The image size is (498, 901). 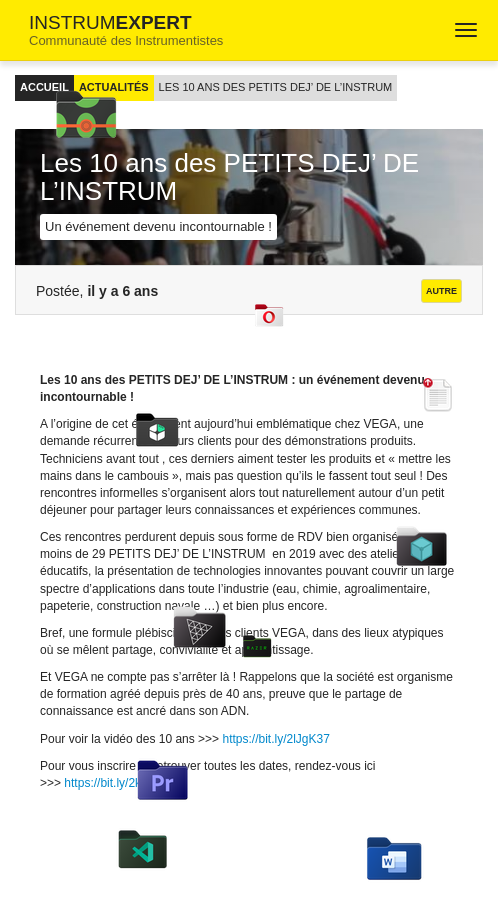 What do you see at coordinates (257, 647) in the screenshot?
I see `folder for razer software or game files` at bounding box center [257, 647].